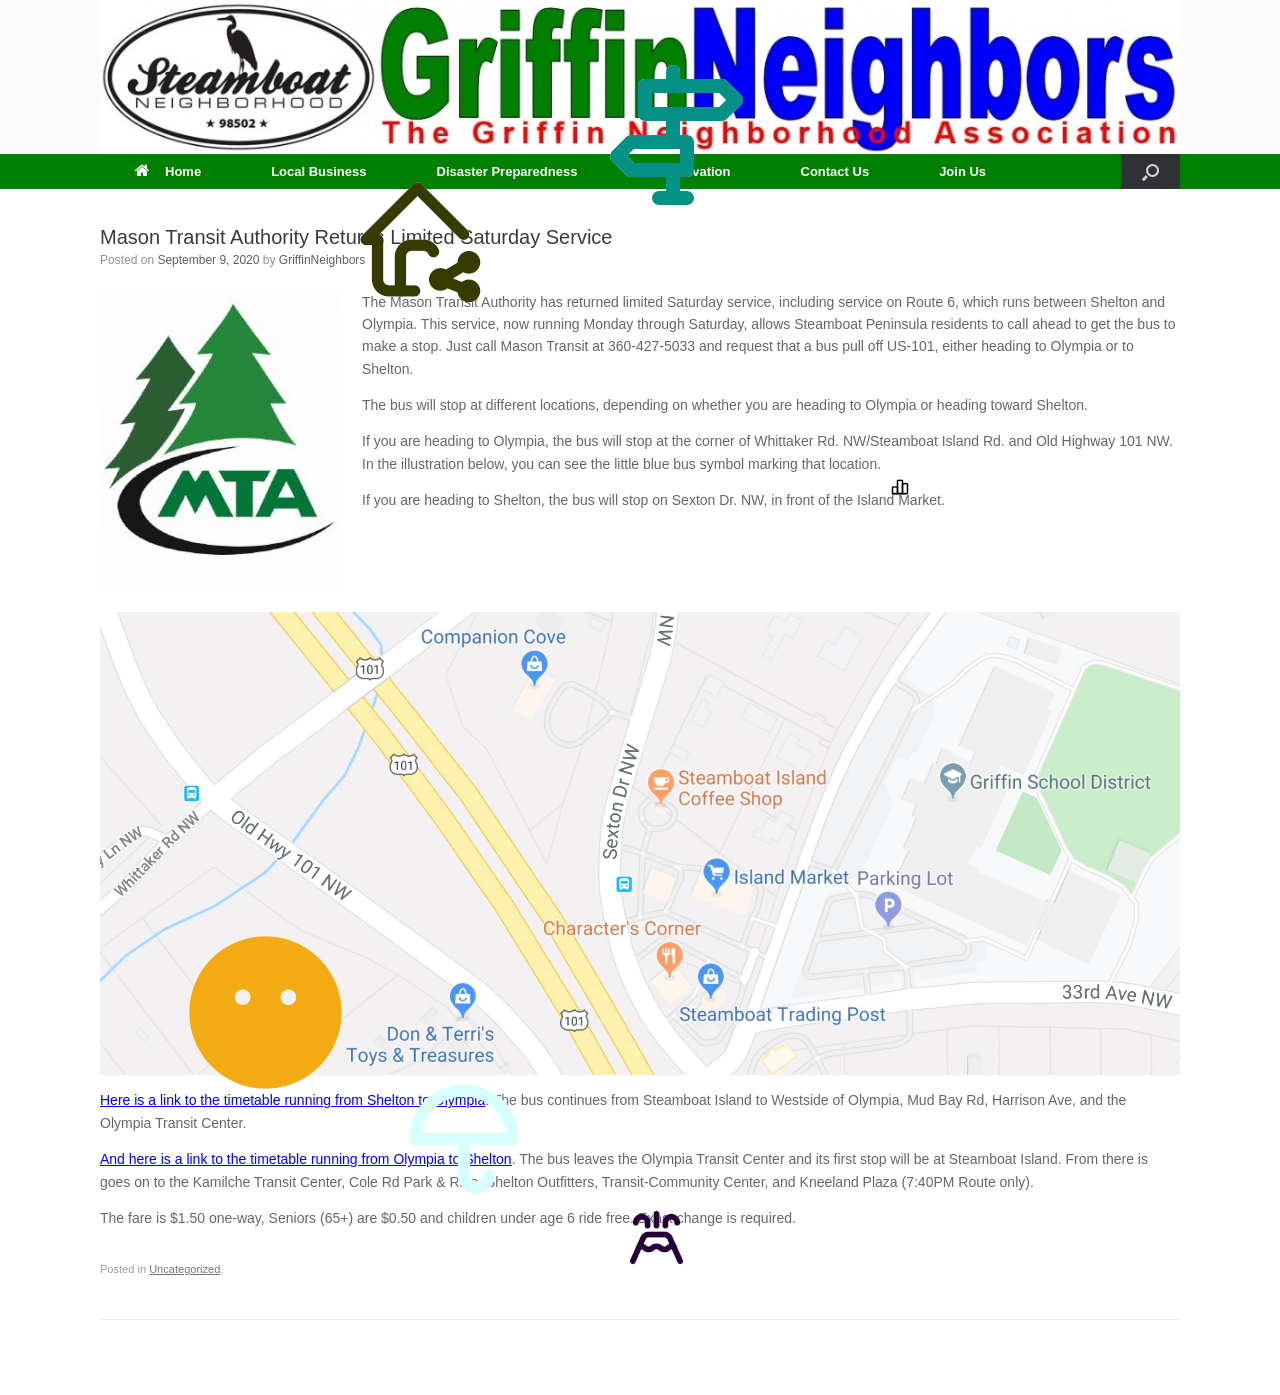 This screenshot has width=1280, height=1395. What do you see at coordinates (265, 1012) in the screenshot?
I see `indicates neutral feedback or rating` at bounding box center [265, 1012].